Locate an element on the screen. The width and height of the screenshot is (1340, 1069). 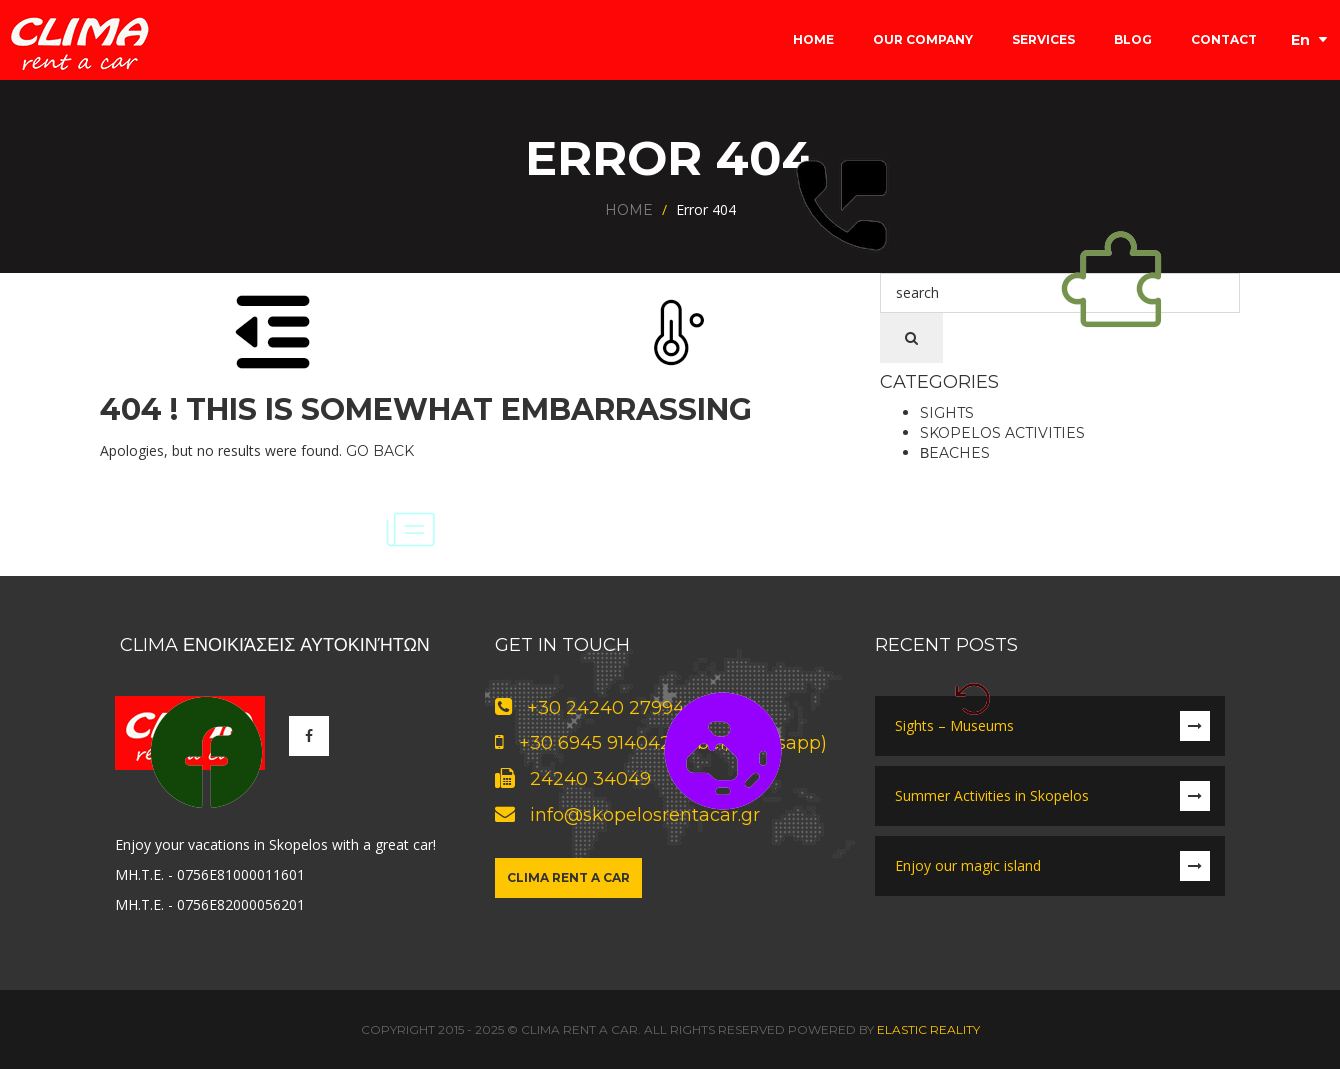
select oceania or australia region is located at coordinates (723, 751).